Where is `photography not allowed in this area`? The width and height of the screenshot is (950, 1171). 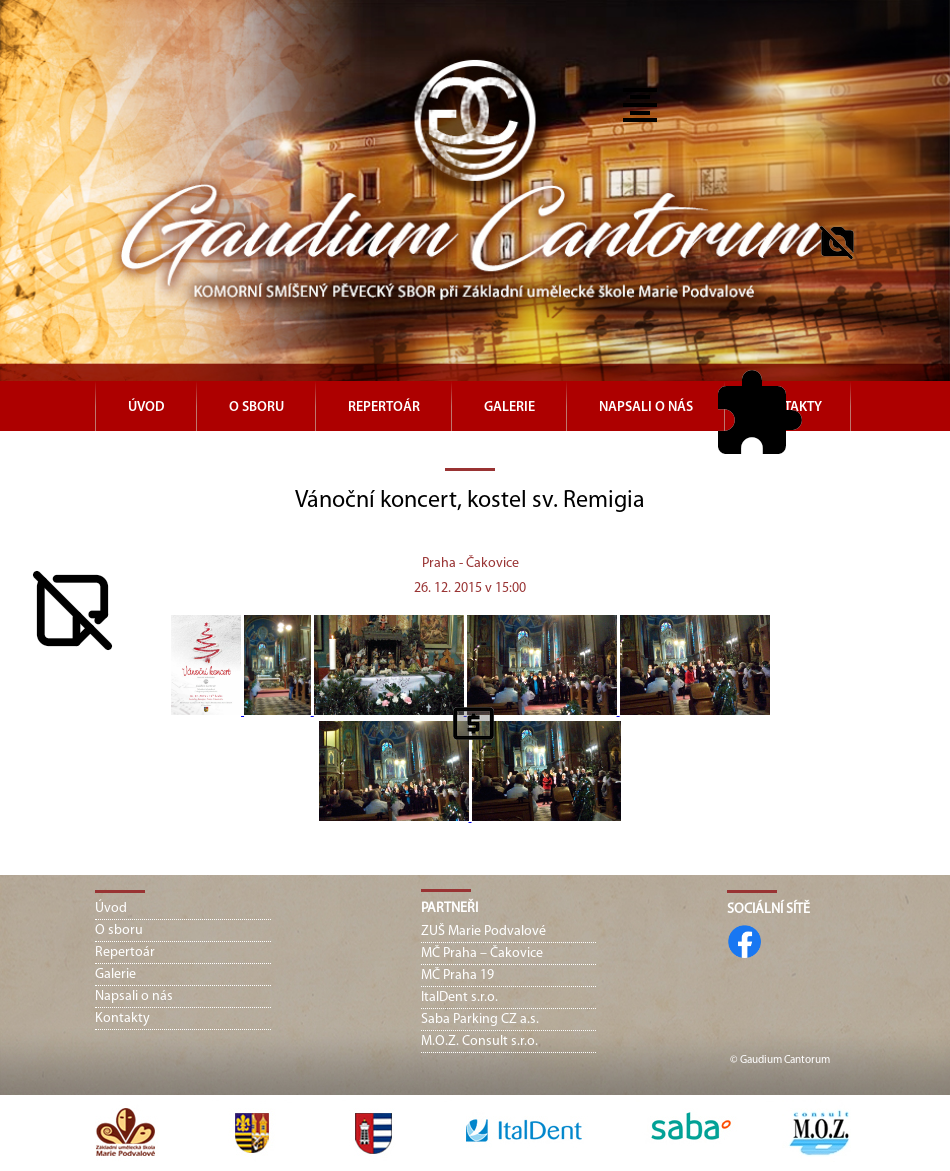
photography not allowed in this area is located at coordinates (837, 241).